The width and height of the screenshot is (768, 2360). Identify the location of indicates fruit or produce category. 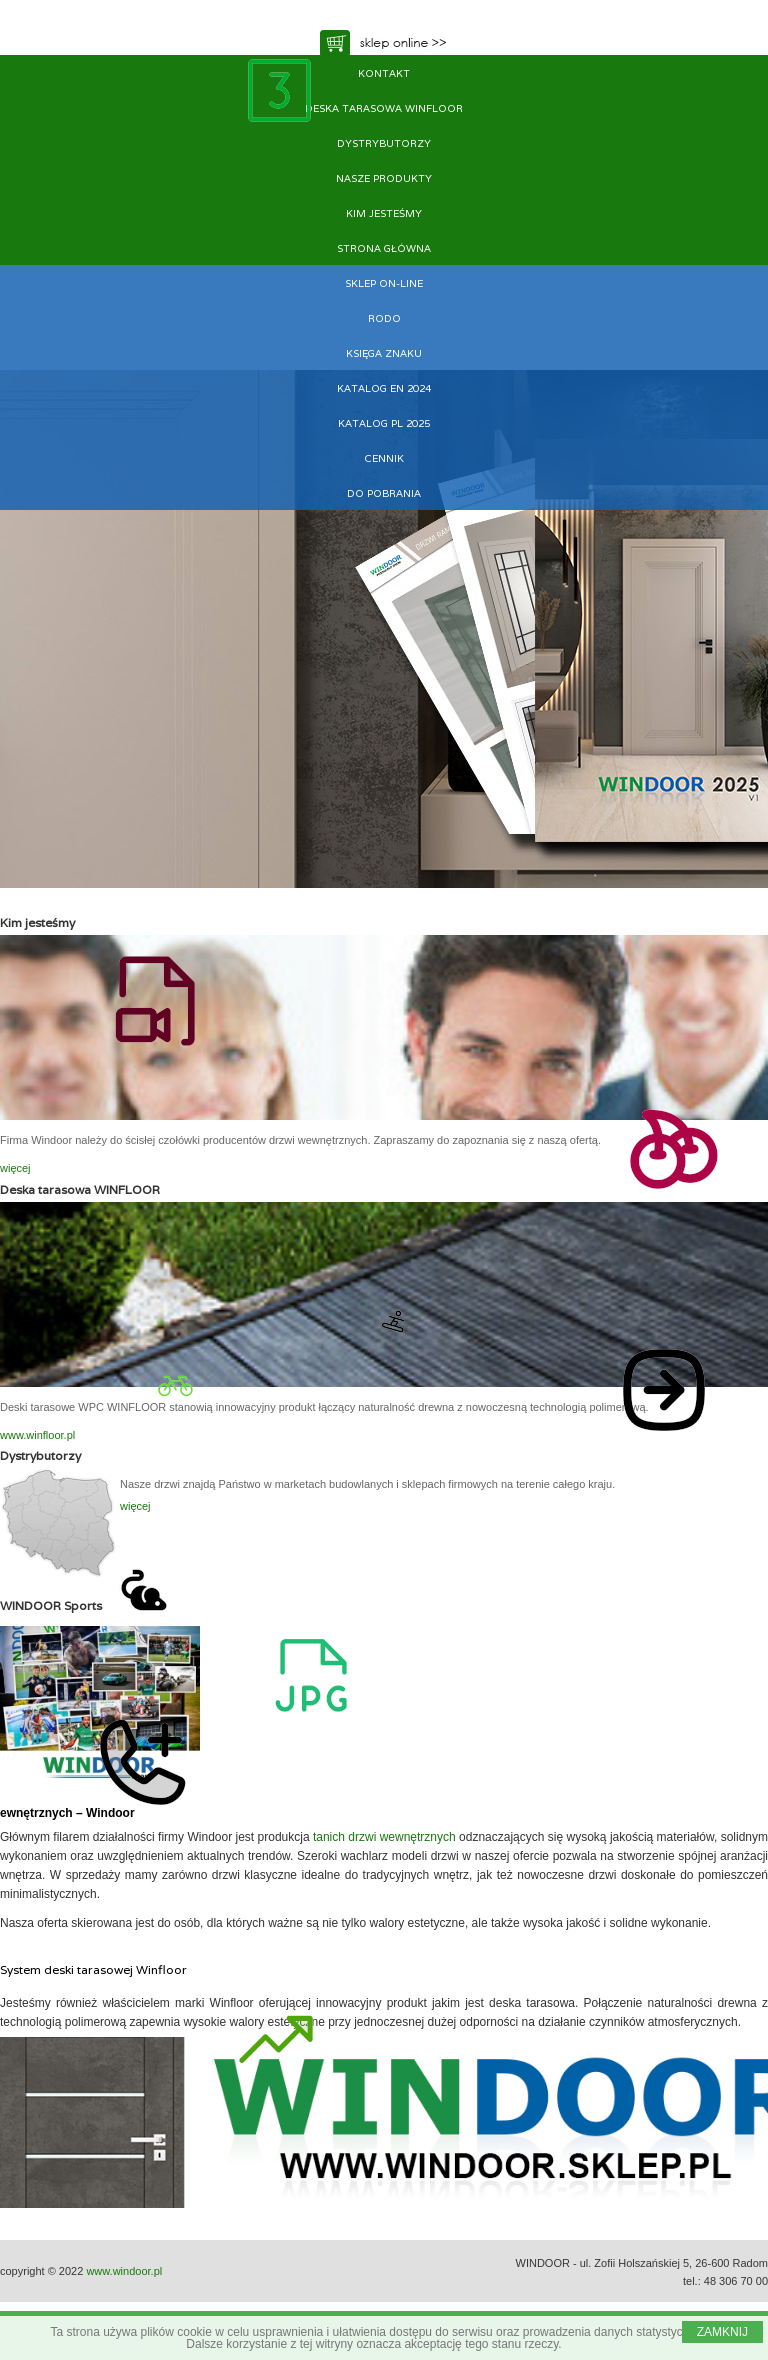
(672, 1149).